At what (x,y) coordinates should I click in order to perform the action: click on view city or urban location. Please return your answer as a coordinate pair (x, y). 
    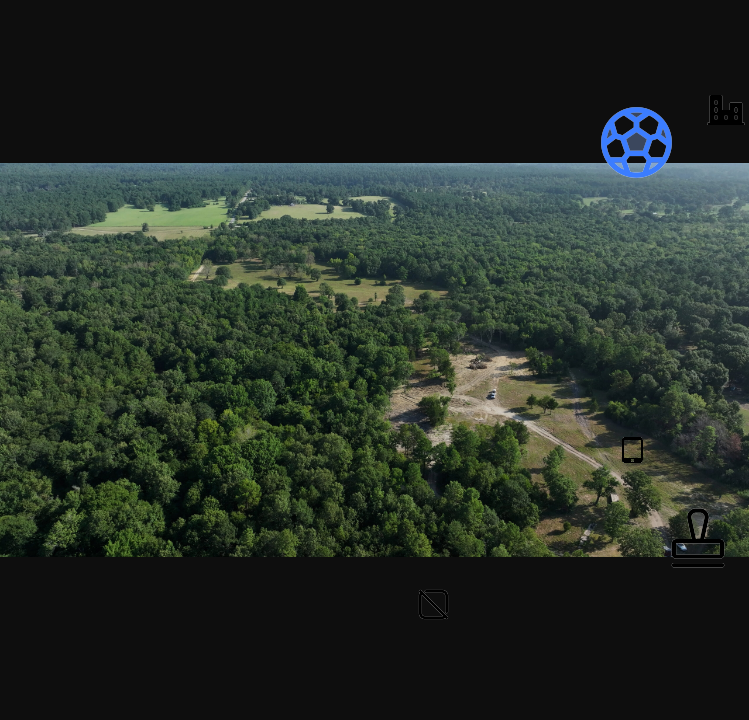
    Looking at the image, I should click on (726, 110).